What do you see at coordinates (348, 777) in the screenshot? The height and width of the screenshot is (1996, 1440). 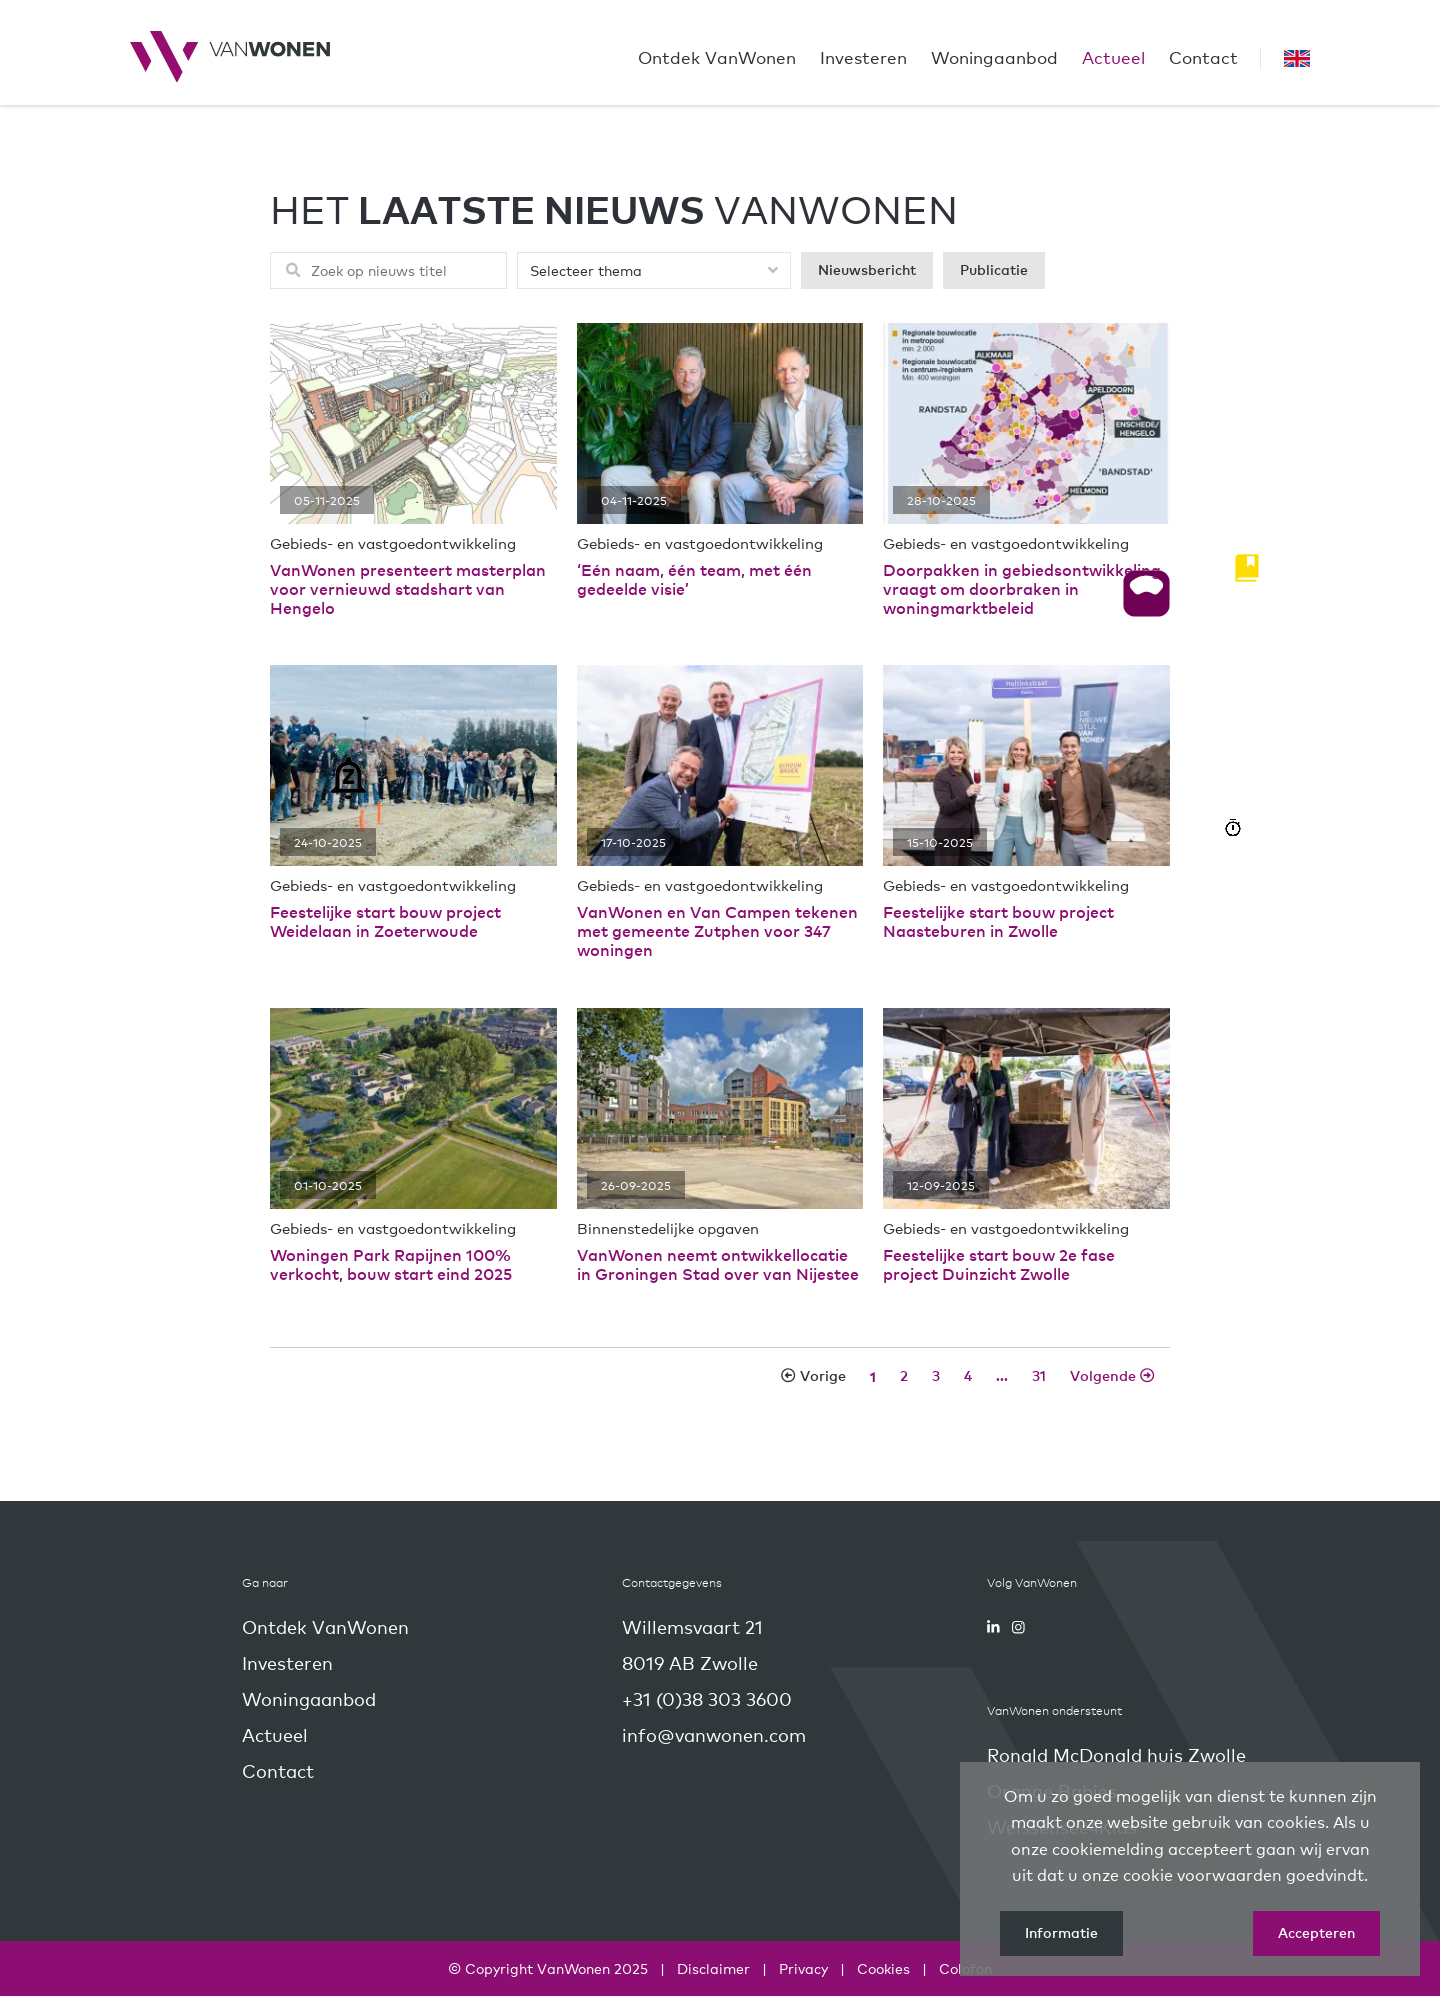 I see `notifications are currently snoozed` at bounding box center [348, 777].